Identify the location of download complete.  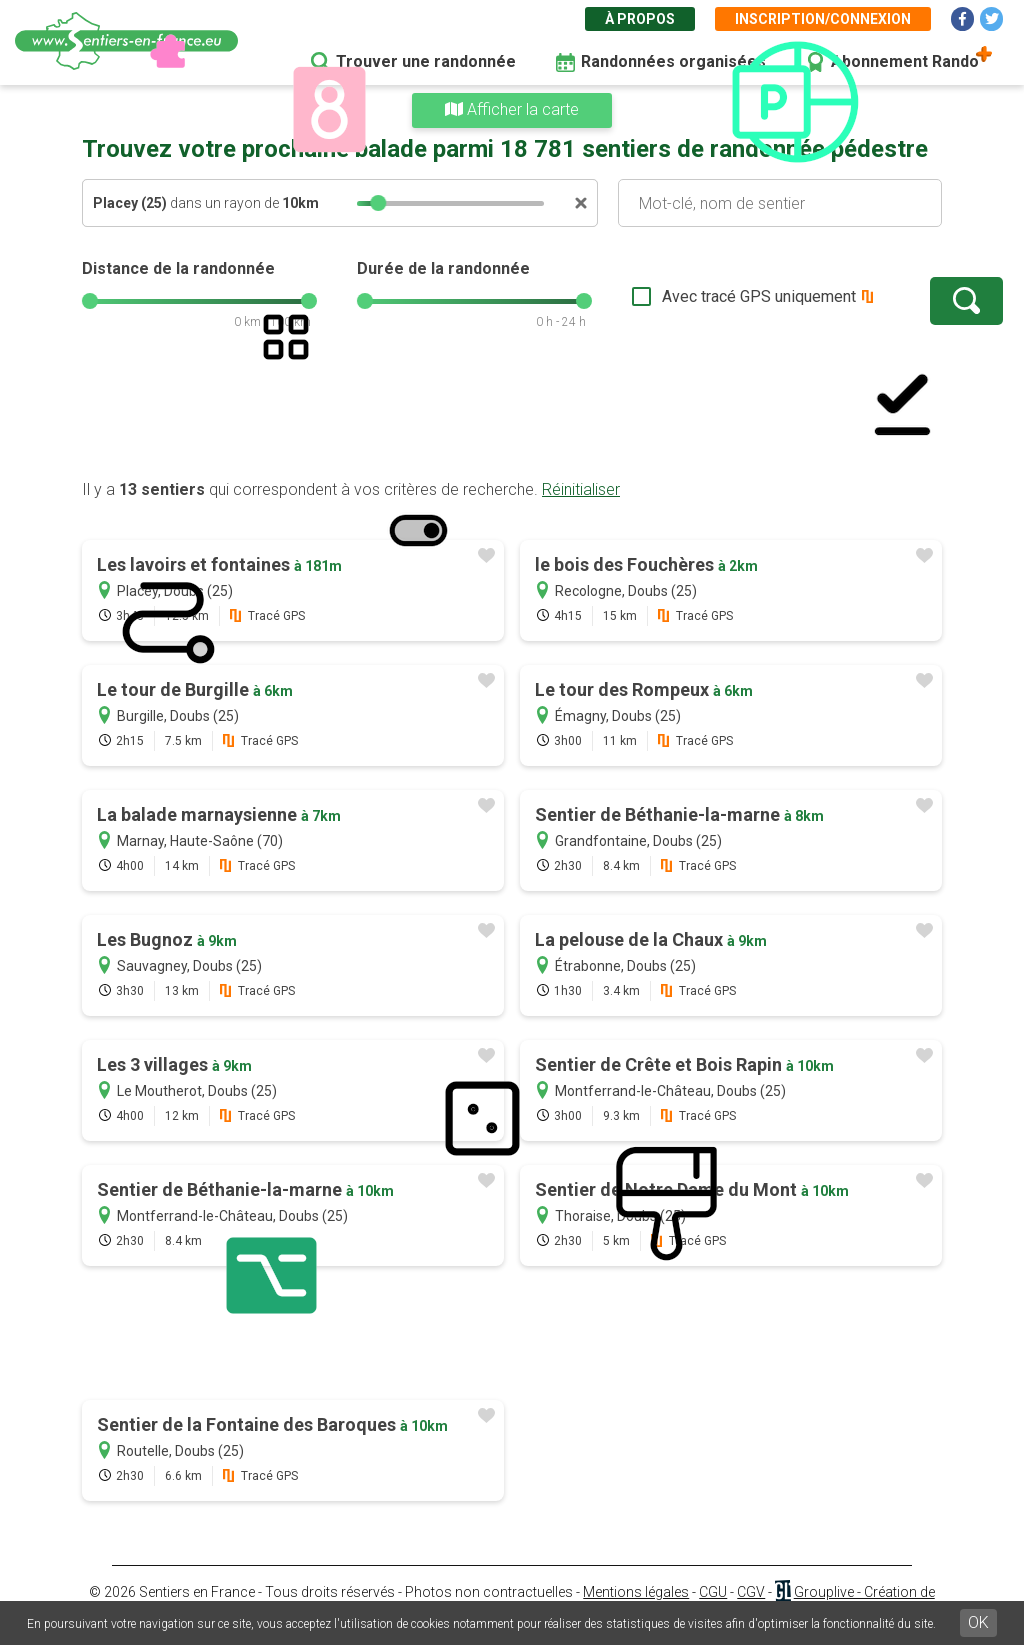
(902, 403).